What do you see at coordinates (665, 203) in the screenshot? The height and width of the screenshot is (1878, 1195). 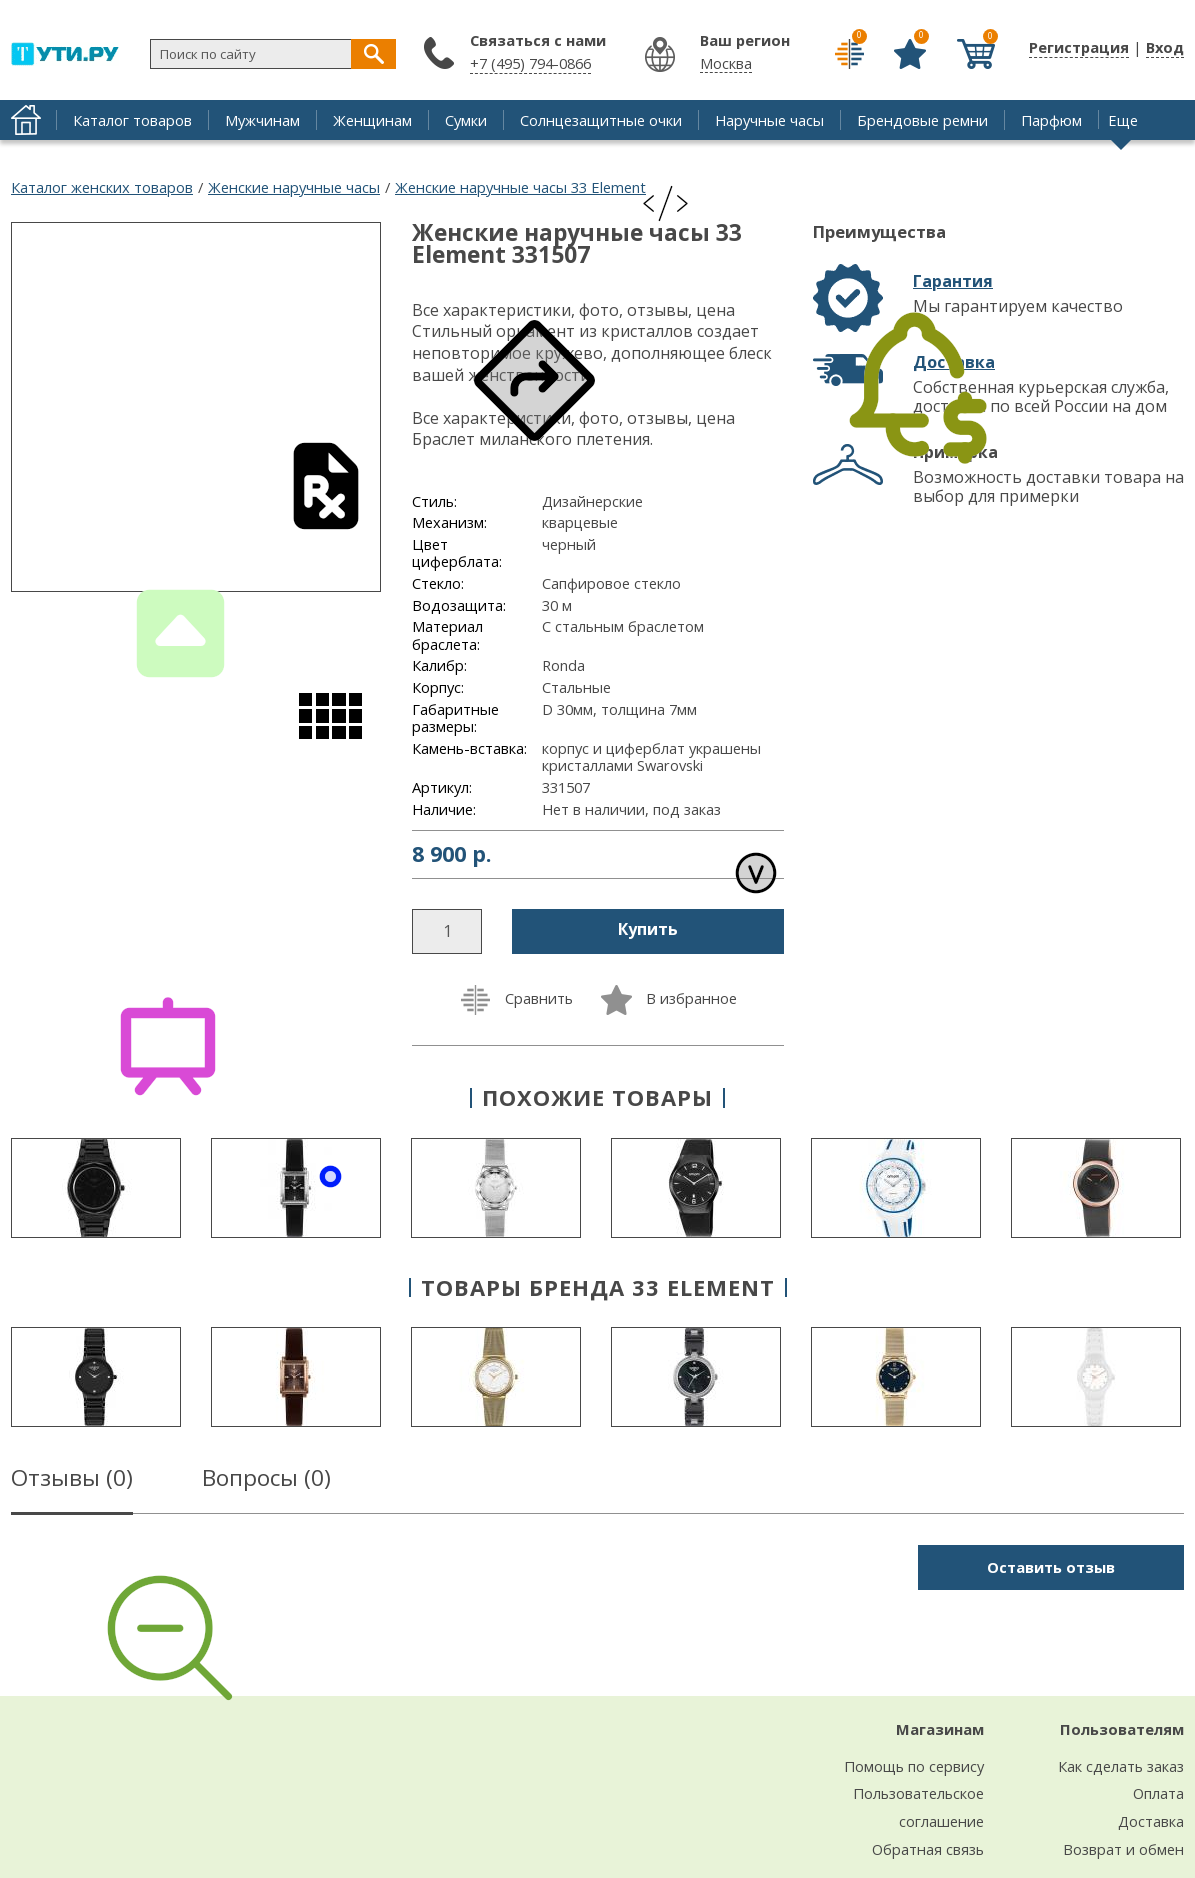 I see `view or edit source code` at bounding box center [665, 203].